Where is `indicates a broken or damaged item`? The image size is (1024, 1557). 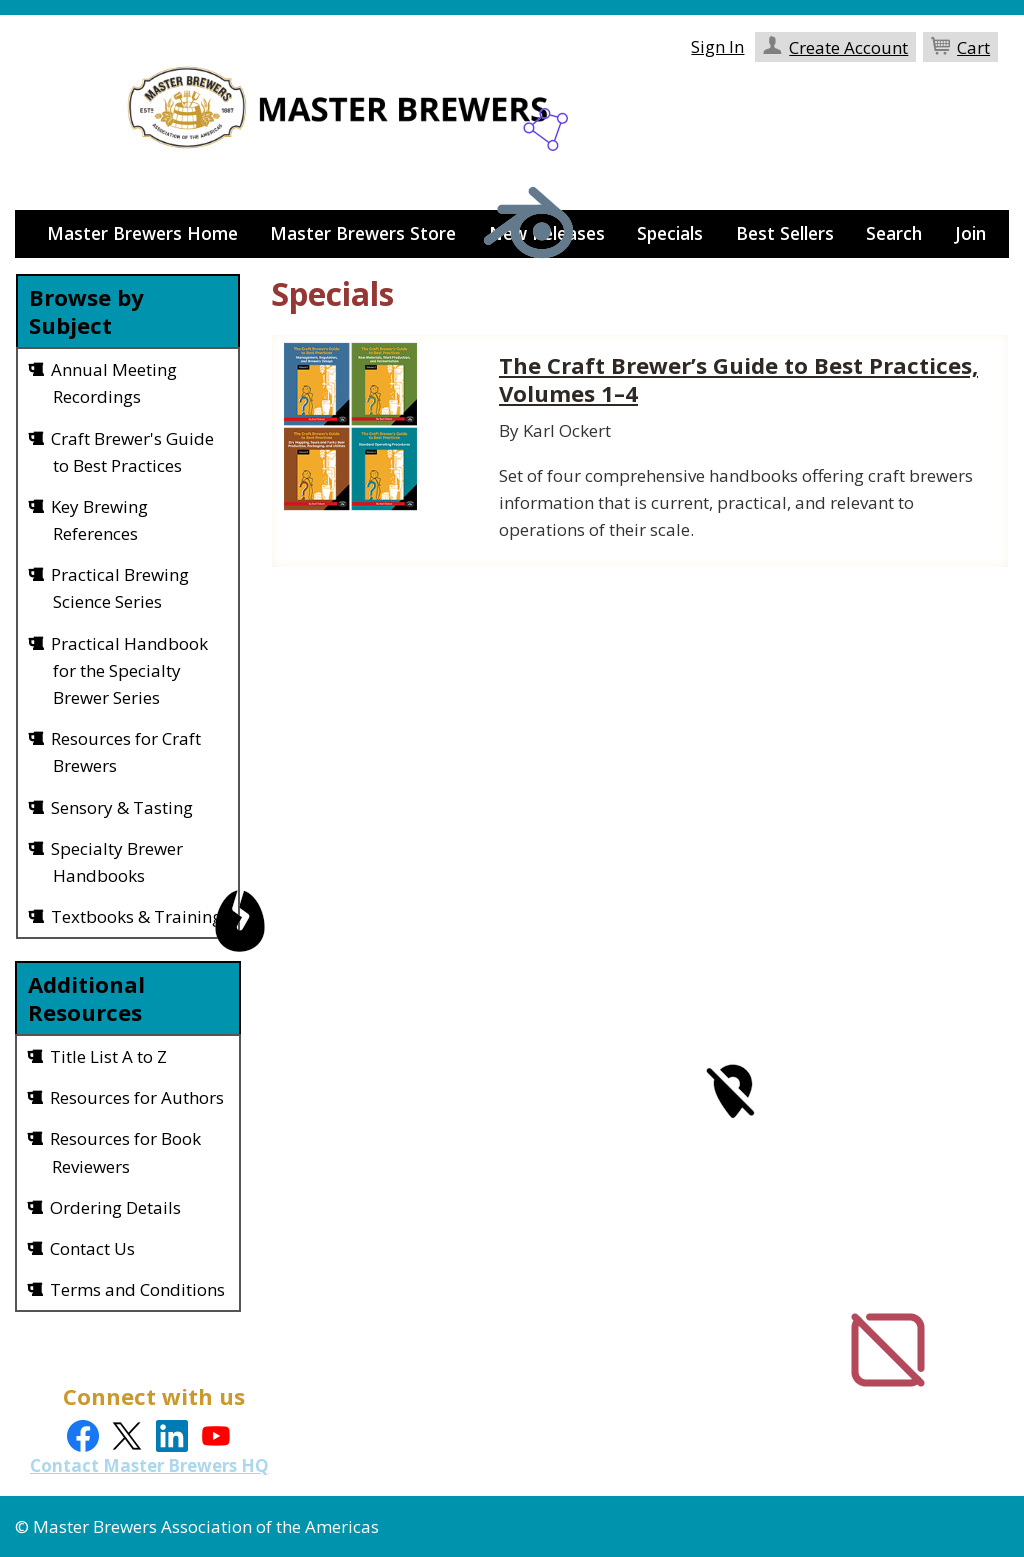
indicates a broken or damaged item is located at coordinates (240, 921).